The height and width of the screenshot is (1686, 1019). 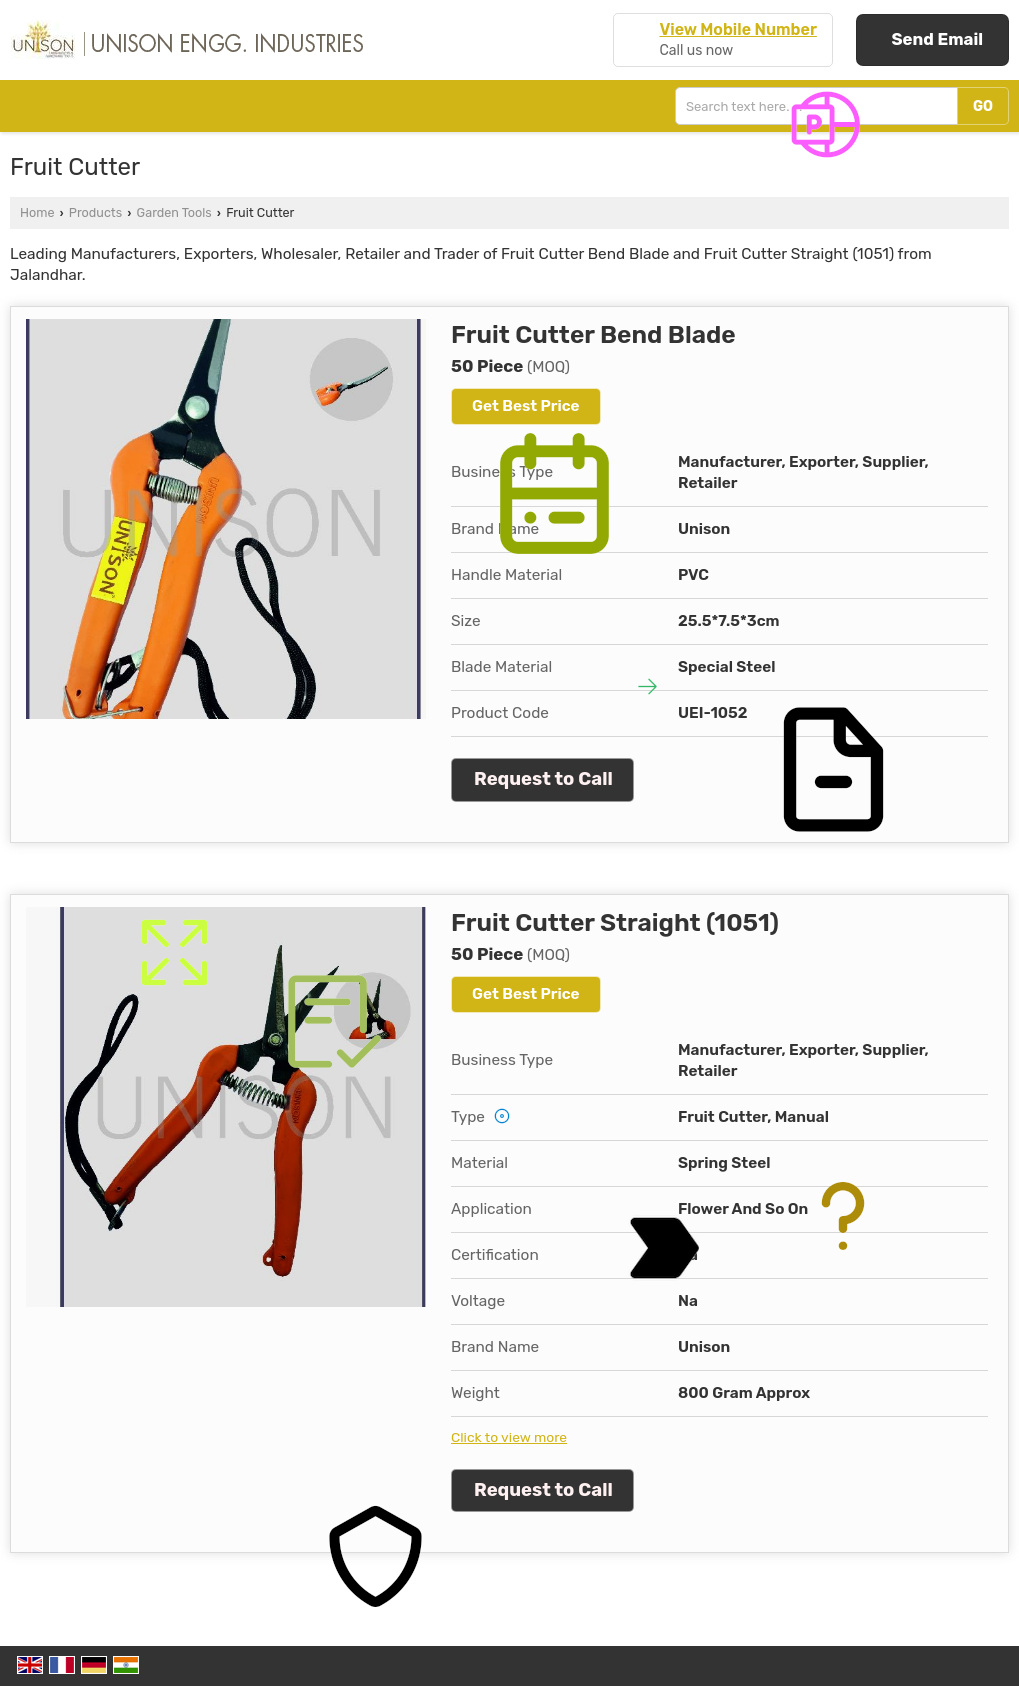 What do you see at coordinates (554, 493) in the screenshot?
I see `open calendar or date picker` at bounding box center [554, 493].